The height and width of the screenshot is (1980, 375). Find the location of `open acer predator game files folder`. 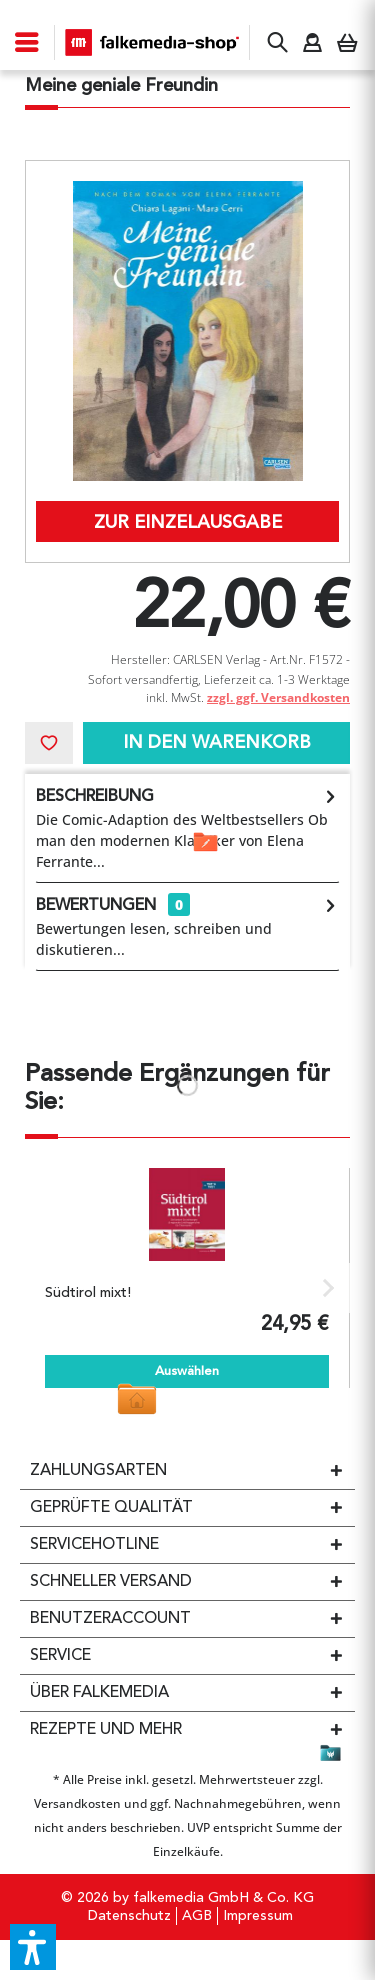

open acer predator game files folder is located at coordinates (330, 1753).